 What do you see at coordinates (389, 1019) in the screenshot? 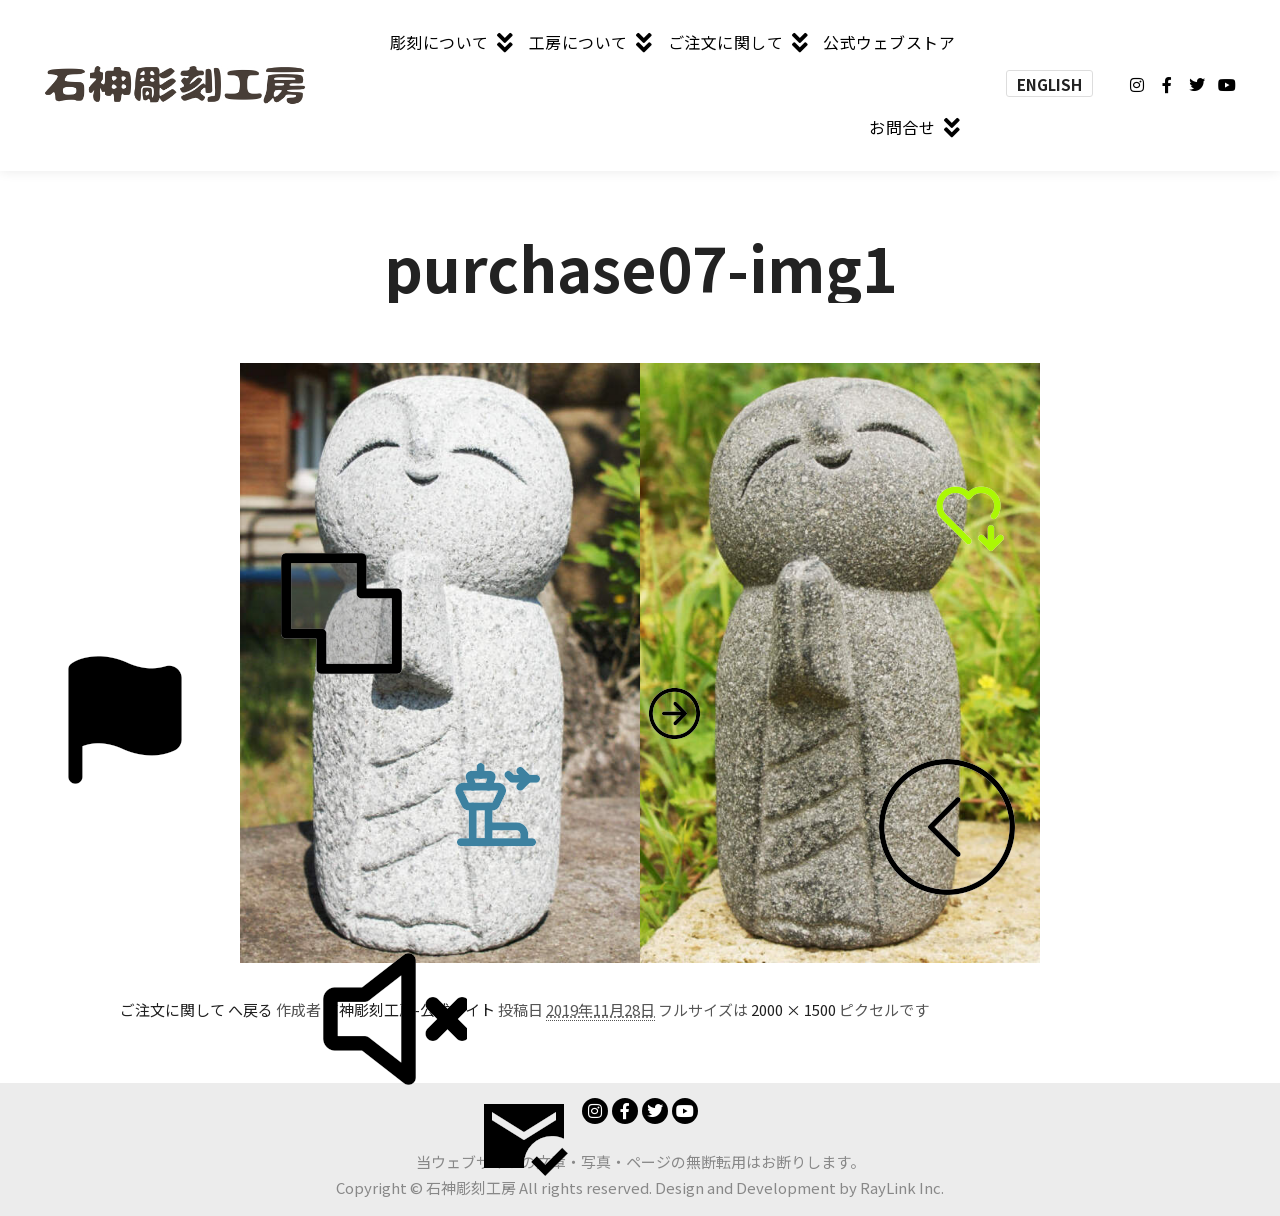
I see `mute audio` at bounding box center [389, 1019].